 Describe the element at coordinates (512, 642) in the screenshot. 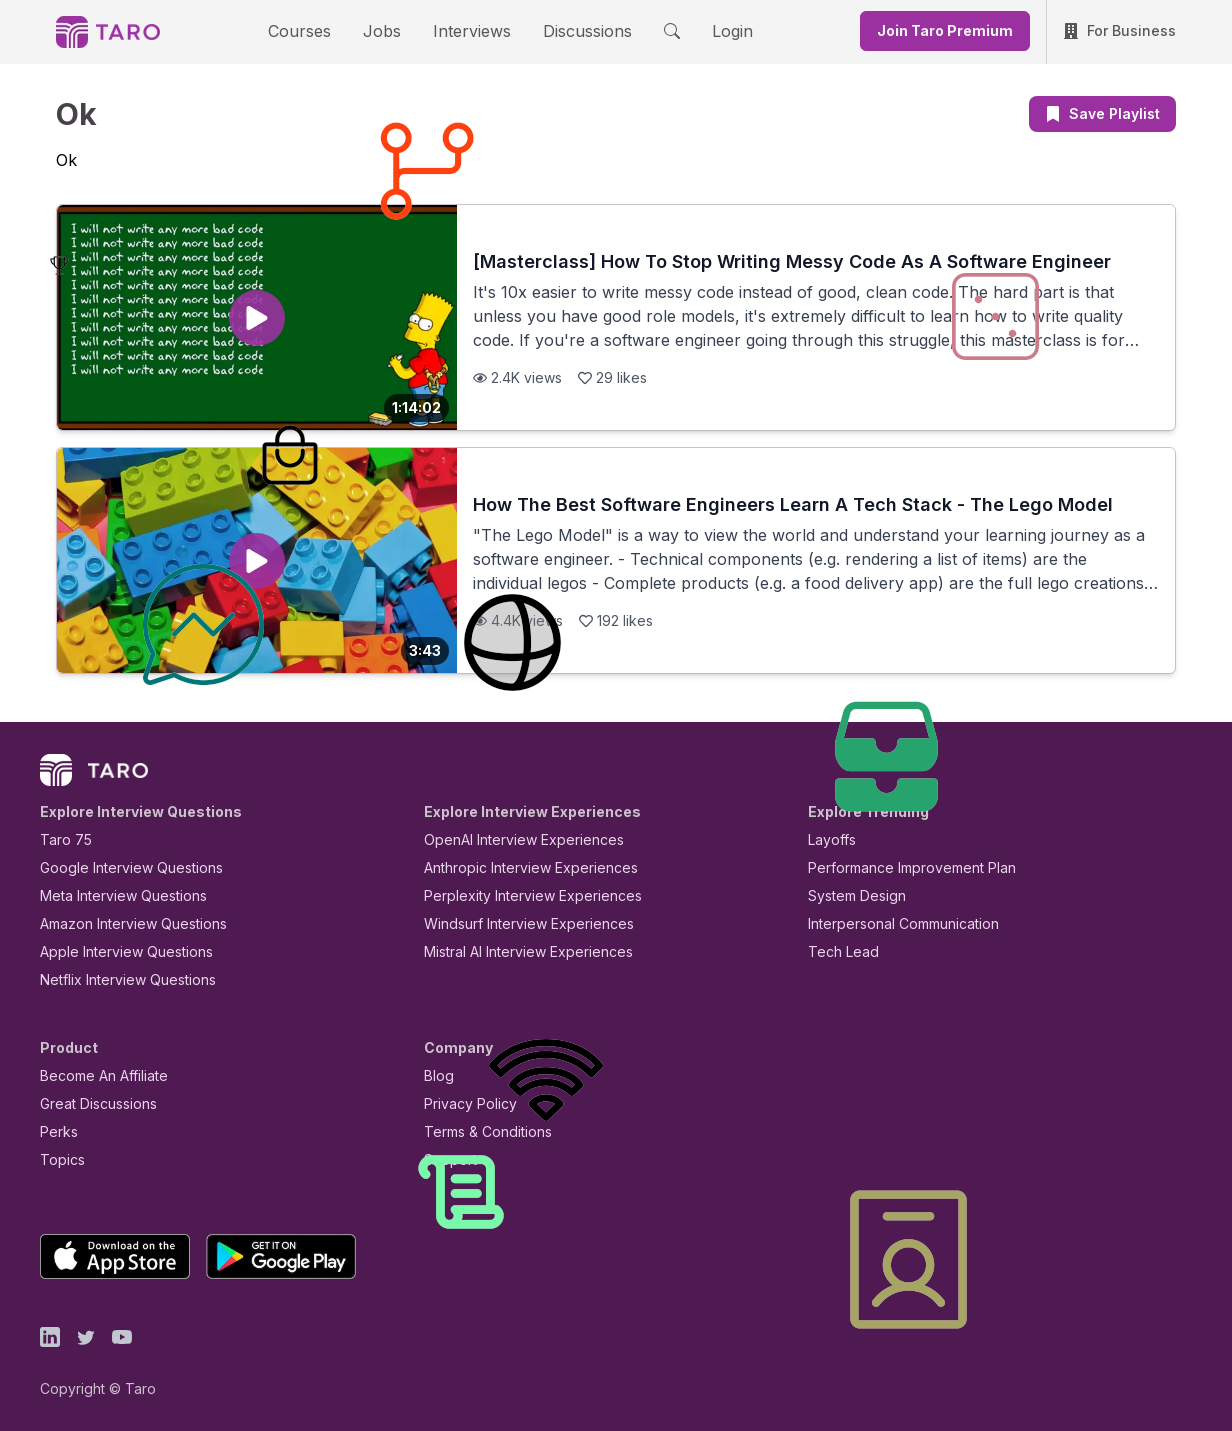

I see `access global or worldwide settings` at that location.